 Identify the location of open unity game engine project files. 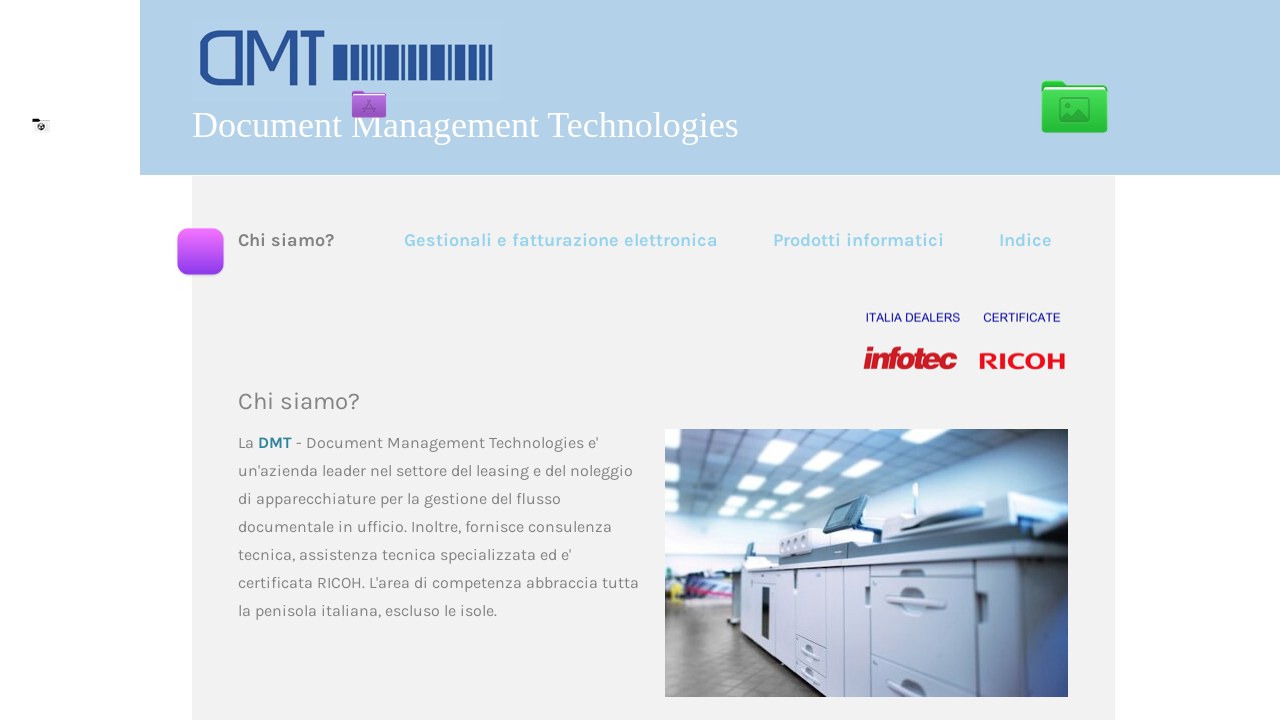
(41, 126).